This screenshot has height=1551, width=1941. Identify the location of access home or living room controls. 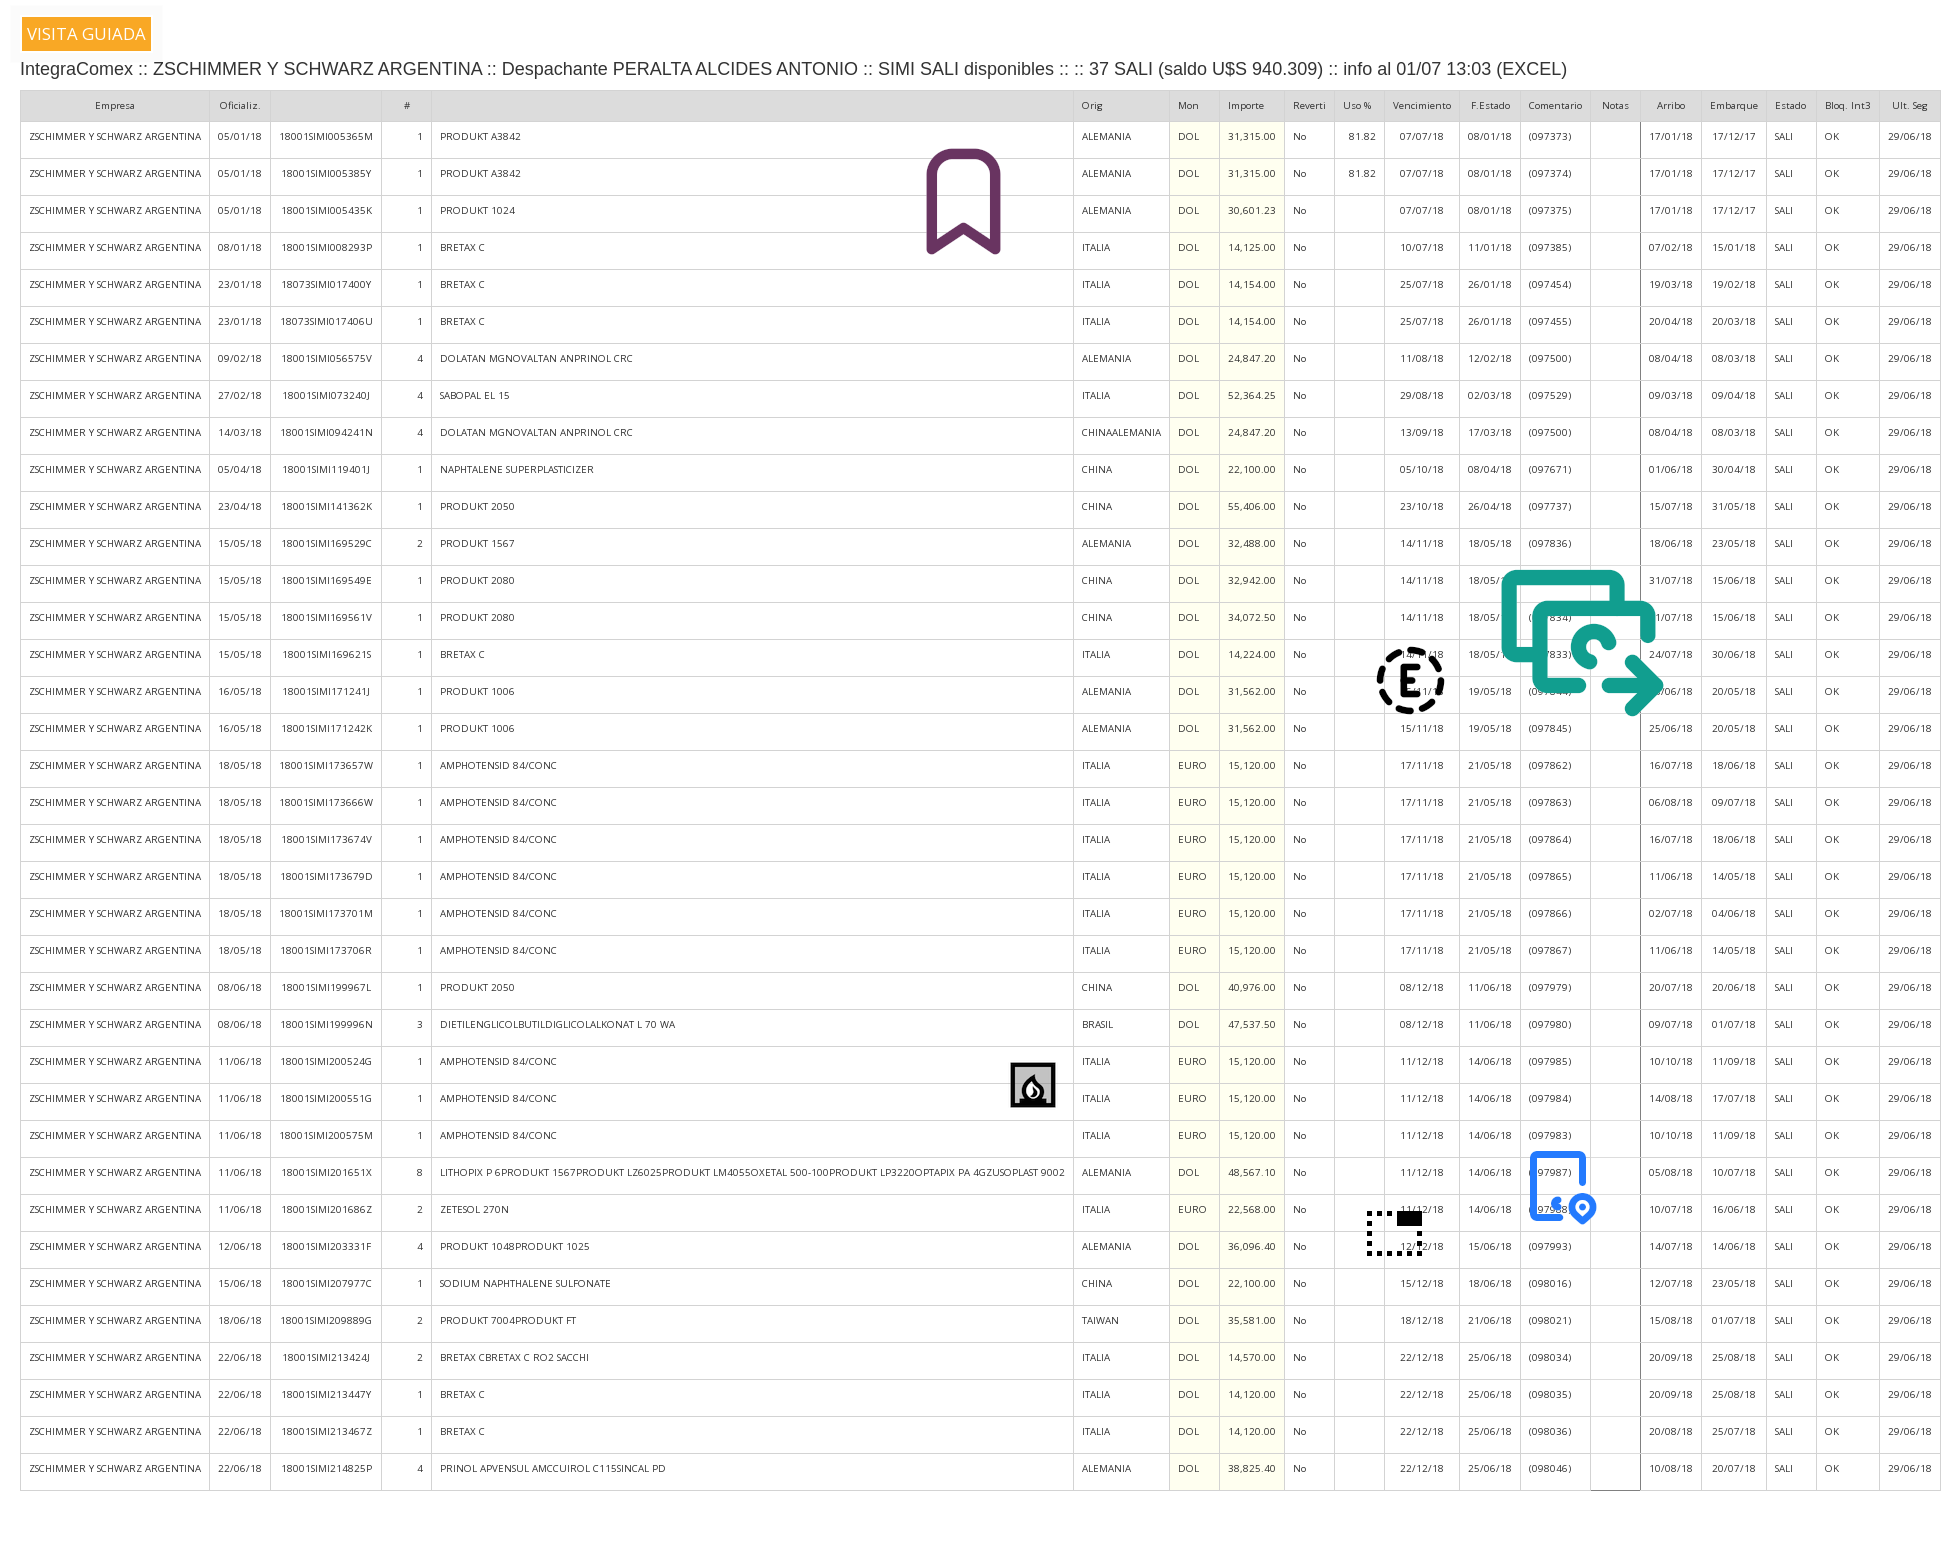
(1033, 1085).